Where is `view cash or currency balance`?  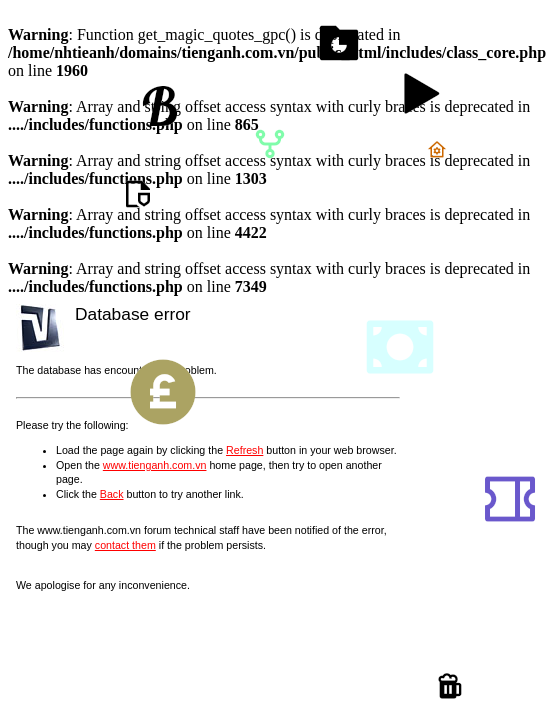
view cash or currency balance is located at coordinates (400, 347).